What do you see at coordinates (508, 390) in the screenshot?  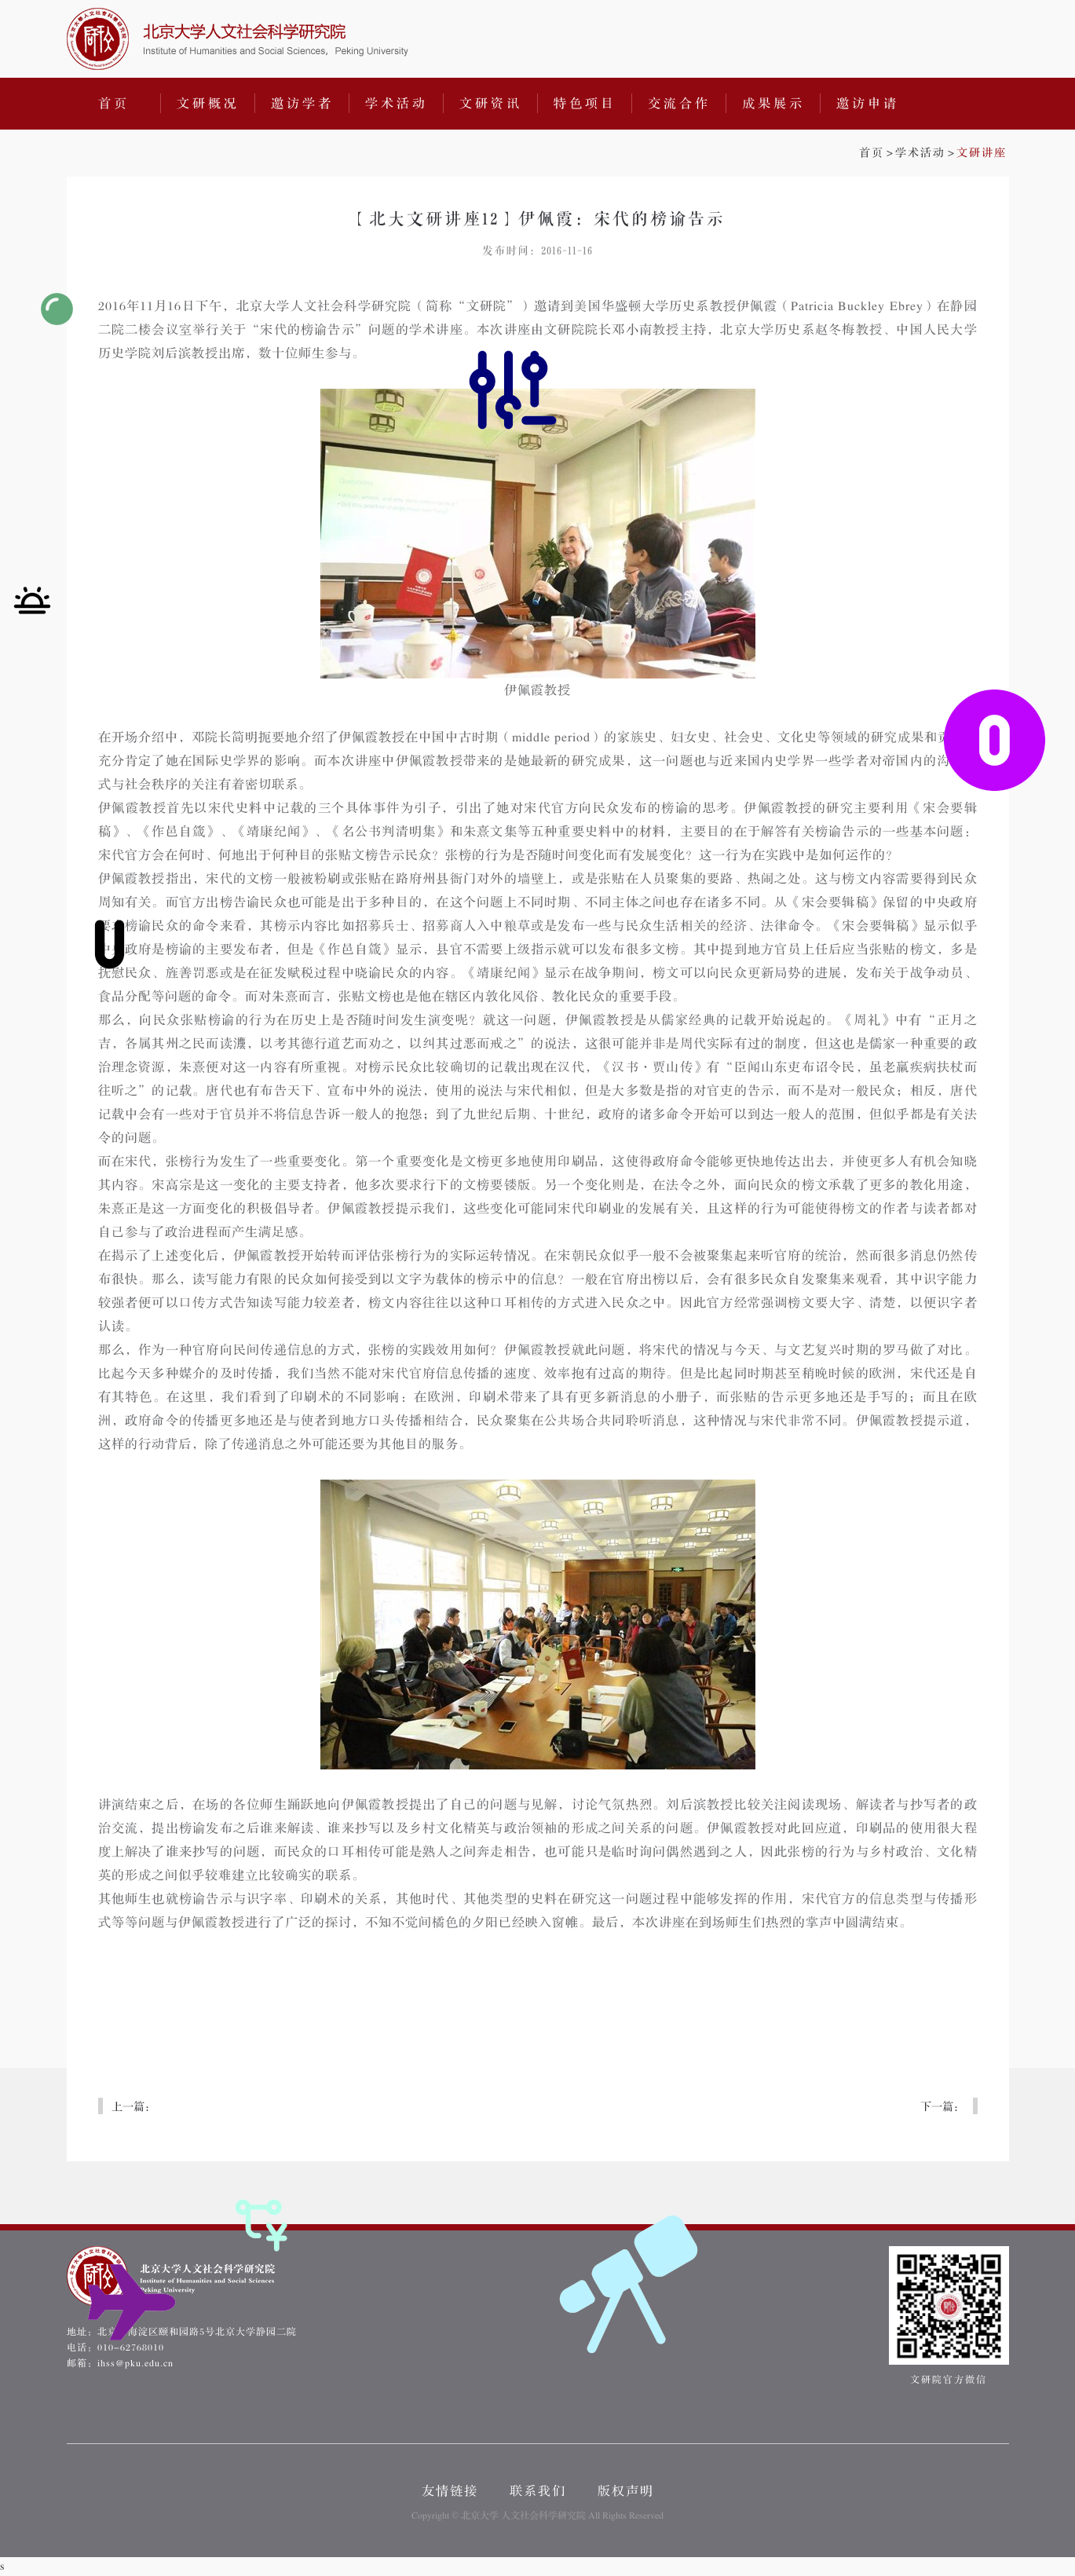 I see `remove a filter or adjustment setting` at bounding box center [508, 390].